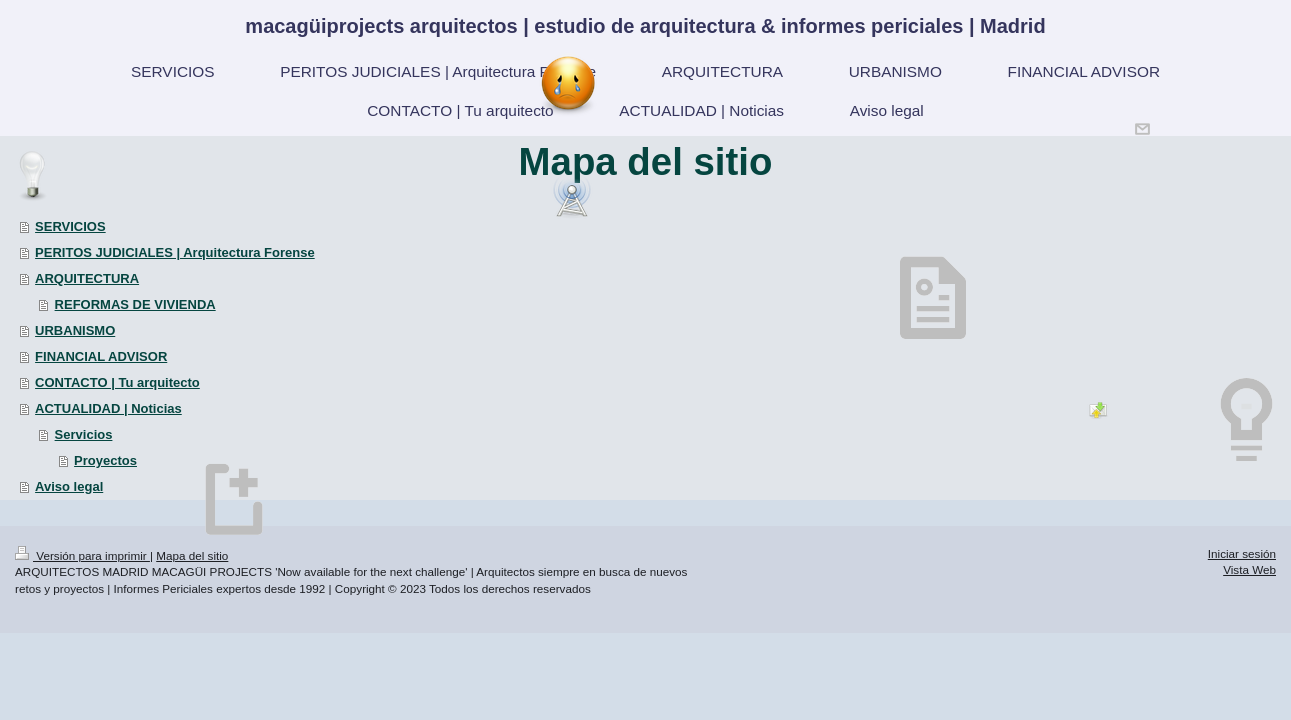  Describe the element at coordinates (572, 198) in the screenshot. I see `indicates wireless network connectivity status` at that location.